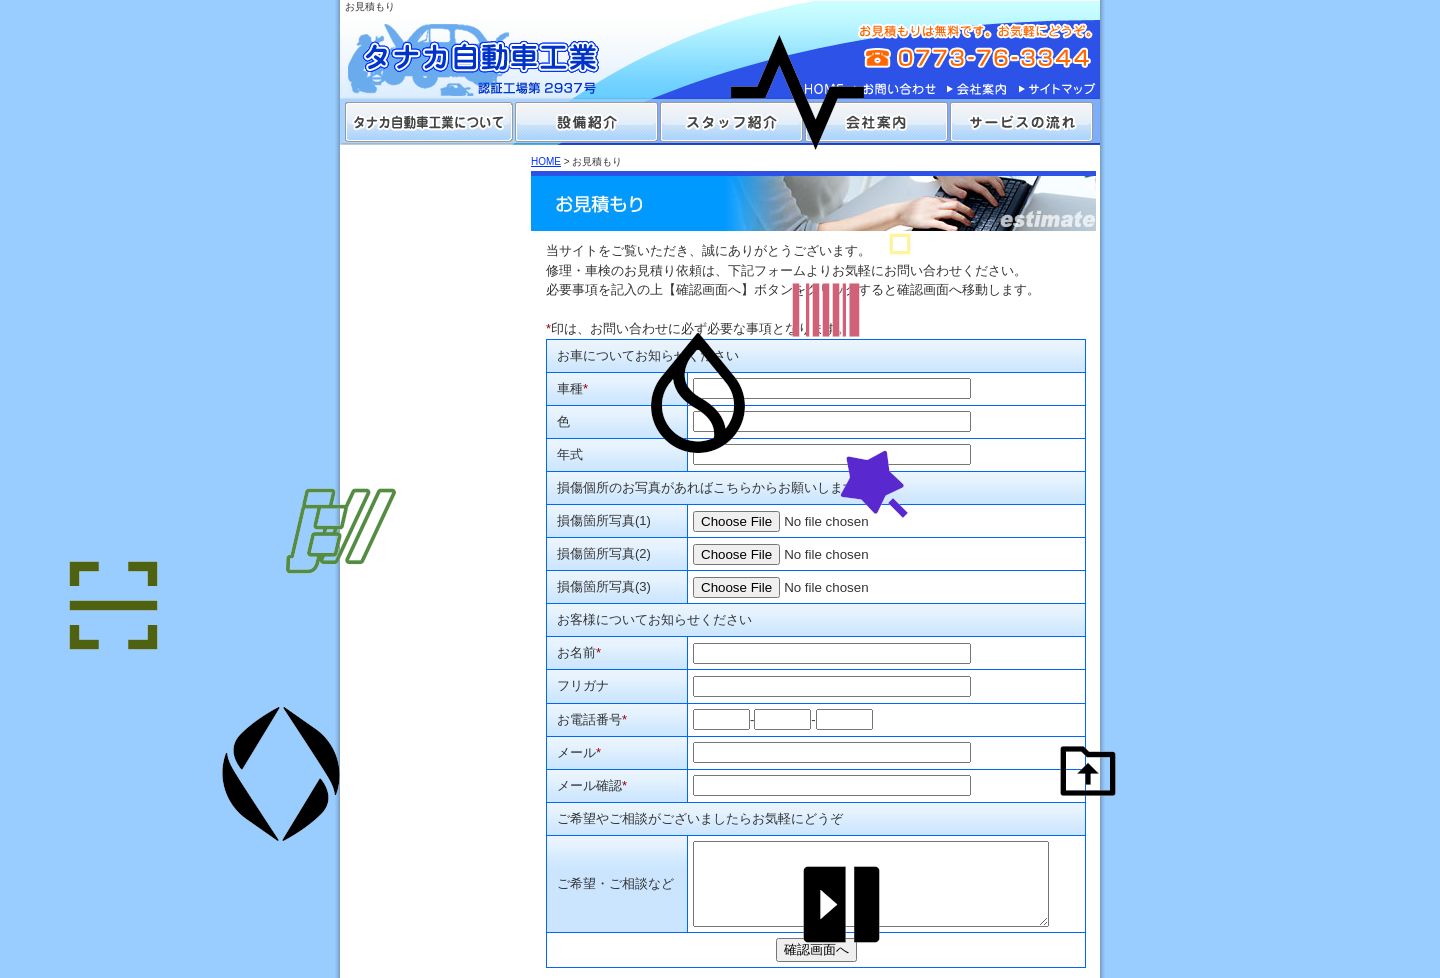 This screenshot has width=1440, height=978. Describe the element at coordinates (698, 393) in the screenshot. I see `Sui blockchain logo` at that location.